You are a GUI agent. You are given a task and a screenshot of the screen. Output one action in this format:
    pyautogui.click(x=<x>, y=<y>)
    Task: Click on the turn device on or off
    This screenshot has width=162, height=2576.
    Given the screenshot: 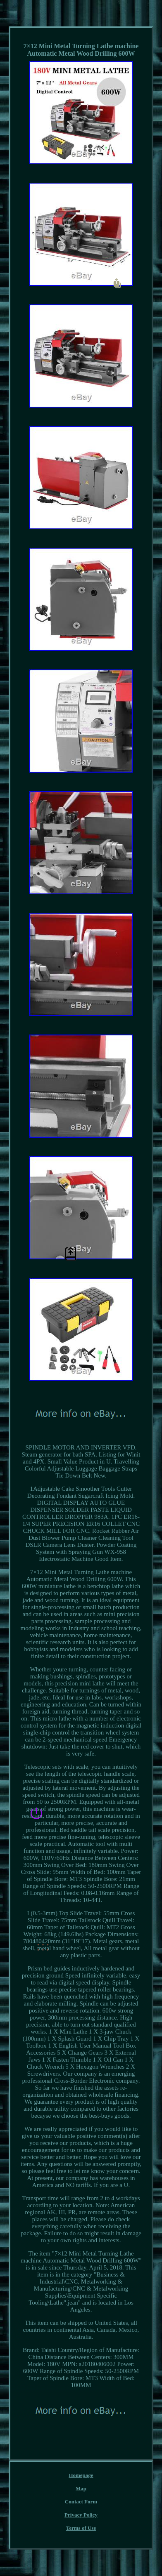 What is the action you would take?
    pyautogui.click(x=36, y=1813)
    